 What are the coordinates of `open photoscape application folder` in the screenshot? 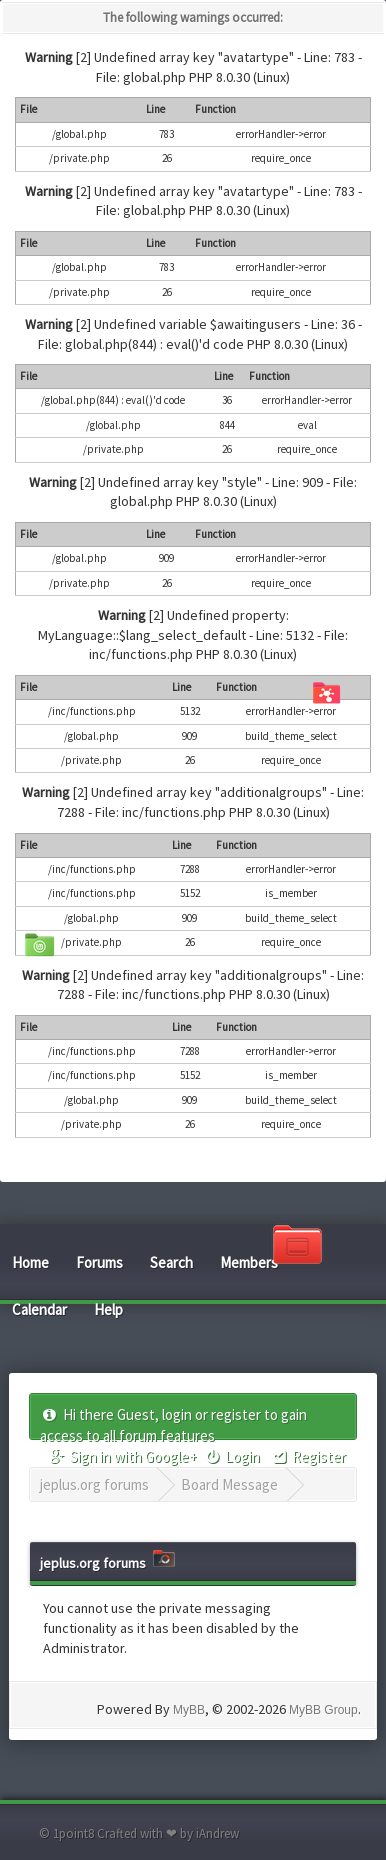 It's located at (164, 1559).